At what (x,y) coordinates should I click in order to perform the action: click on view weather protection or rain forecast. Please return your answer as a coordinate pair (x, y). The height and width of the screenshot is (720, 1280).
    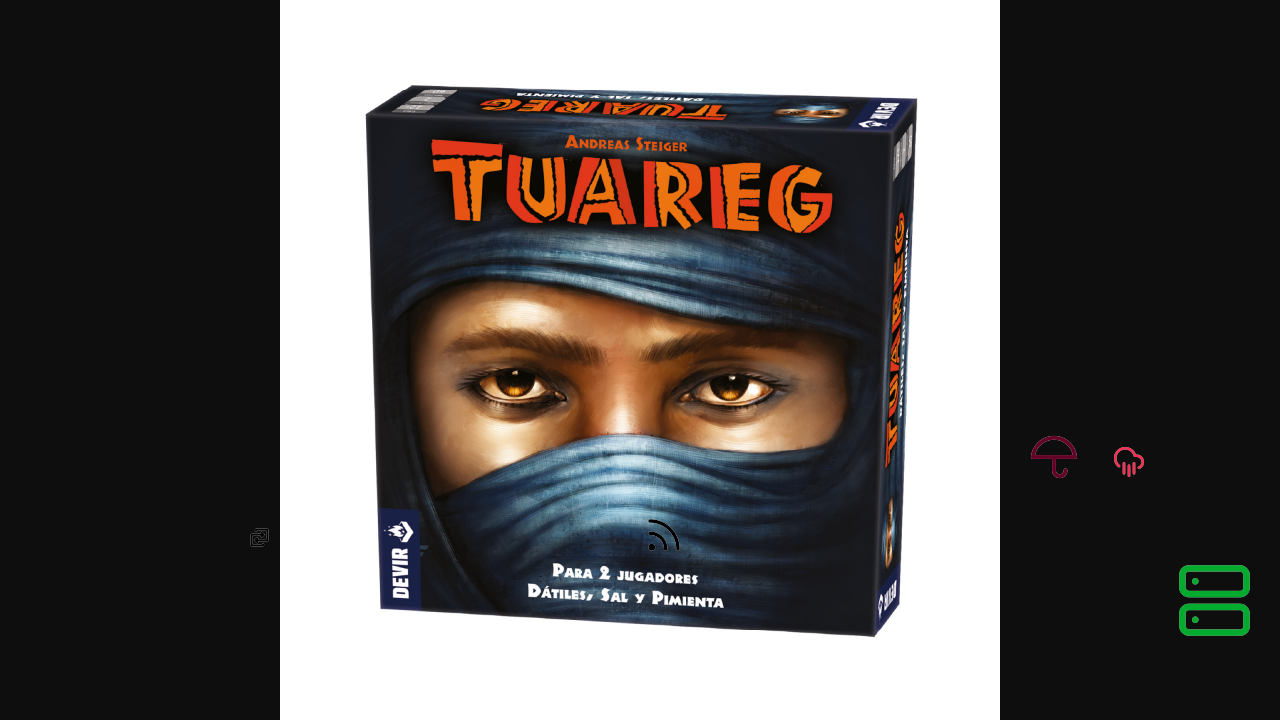
    Looking at the image, I should click on (1054, 457).